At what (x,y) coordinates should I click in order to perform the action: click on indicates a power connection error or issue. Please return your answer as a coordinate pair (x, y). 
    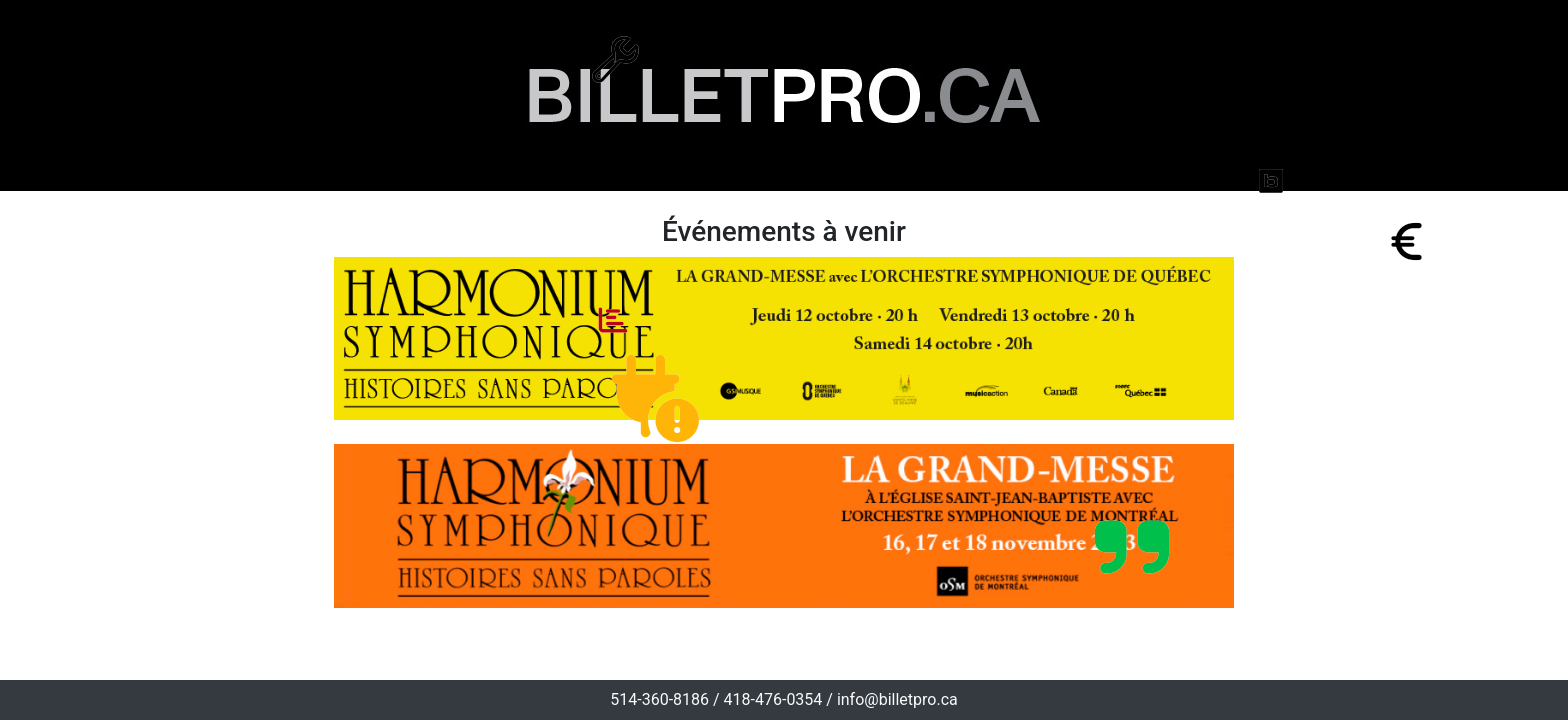
    Looking at the image, I should click on (650, 398).